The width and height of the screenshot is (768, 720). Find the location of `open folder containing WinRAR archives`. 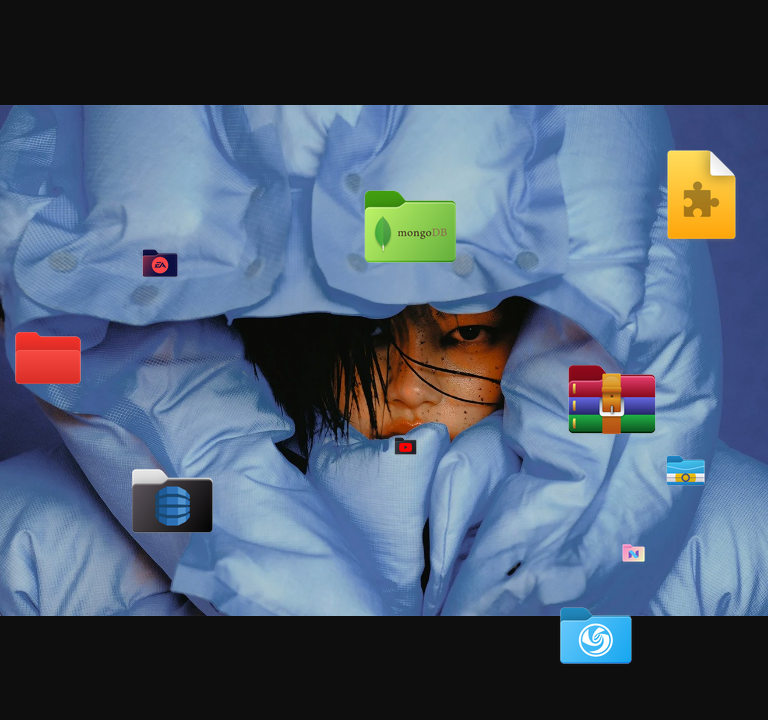

open folder containing WinRAR archives is located at coordinates (611, 401).